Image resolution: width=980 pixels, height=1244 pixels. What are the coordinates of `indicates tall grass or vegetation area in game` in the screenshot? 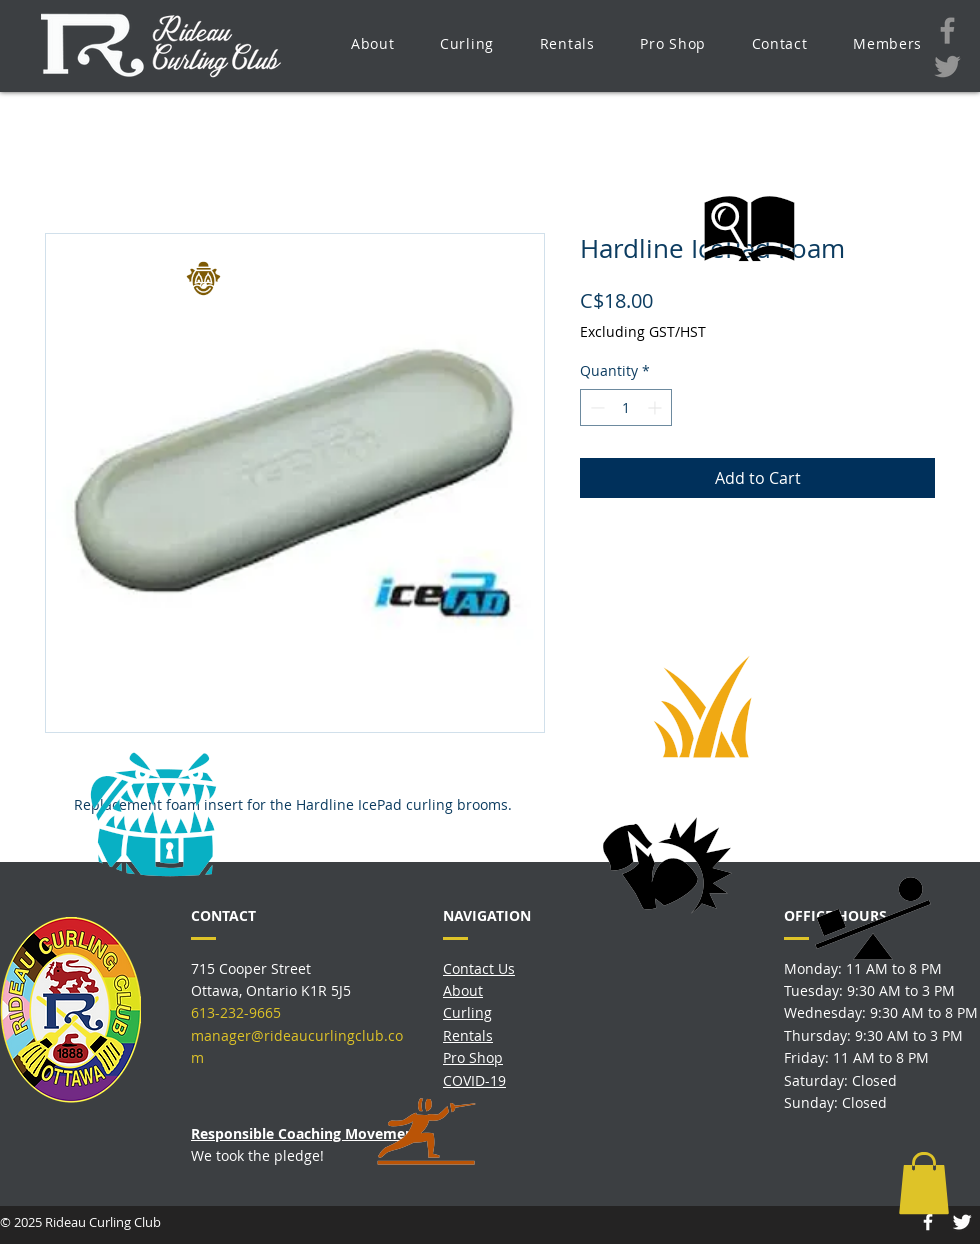 It's located at (703, 704).